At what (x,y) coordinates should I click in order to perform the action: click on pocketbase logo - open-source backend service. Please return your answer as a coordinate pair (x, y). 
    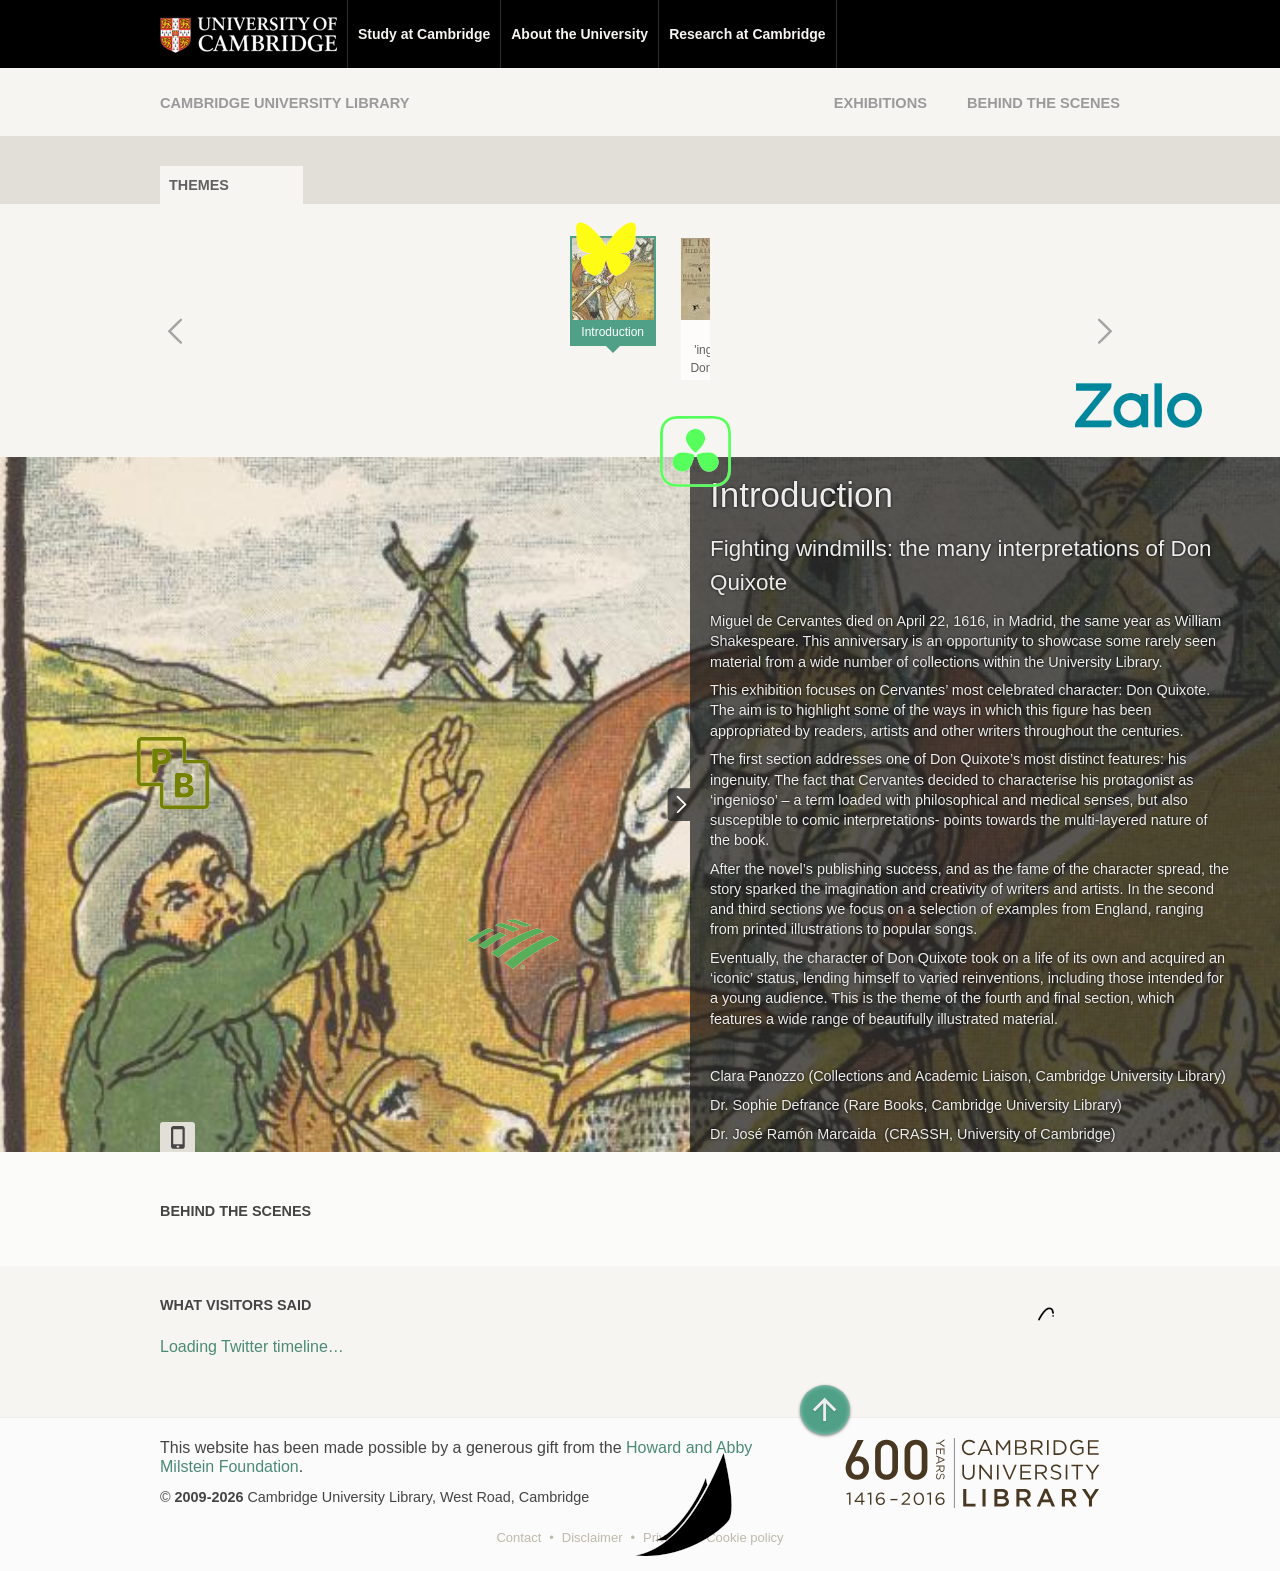
    Looking at the image, I should click on (173, 773).